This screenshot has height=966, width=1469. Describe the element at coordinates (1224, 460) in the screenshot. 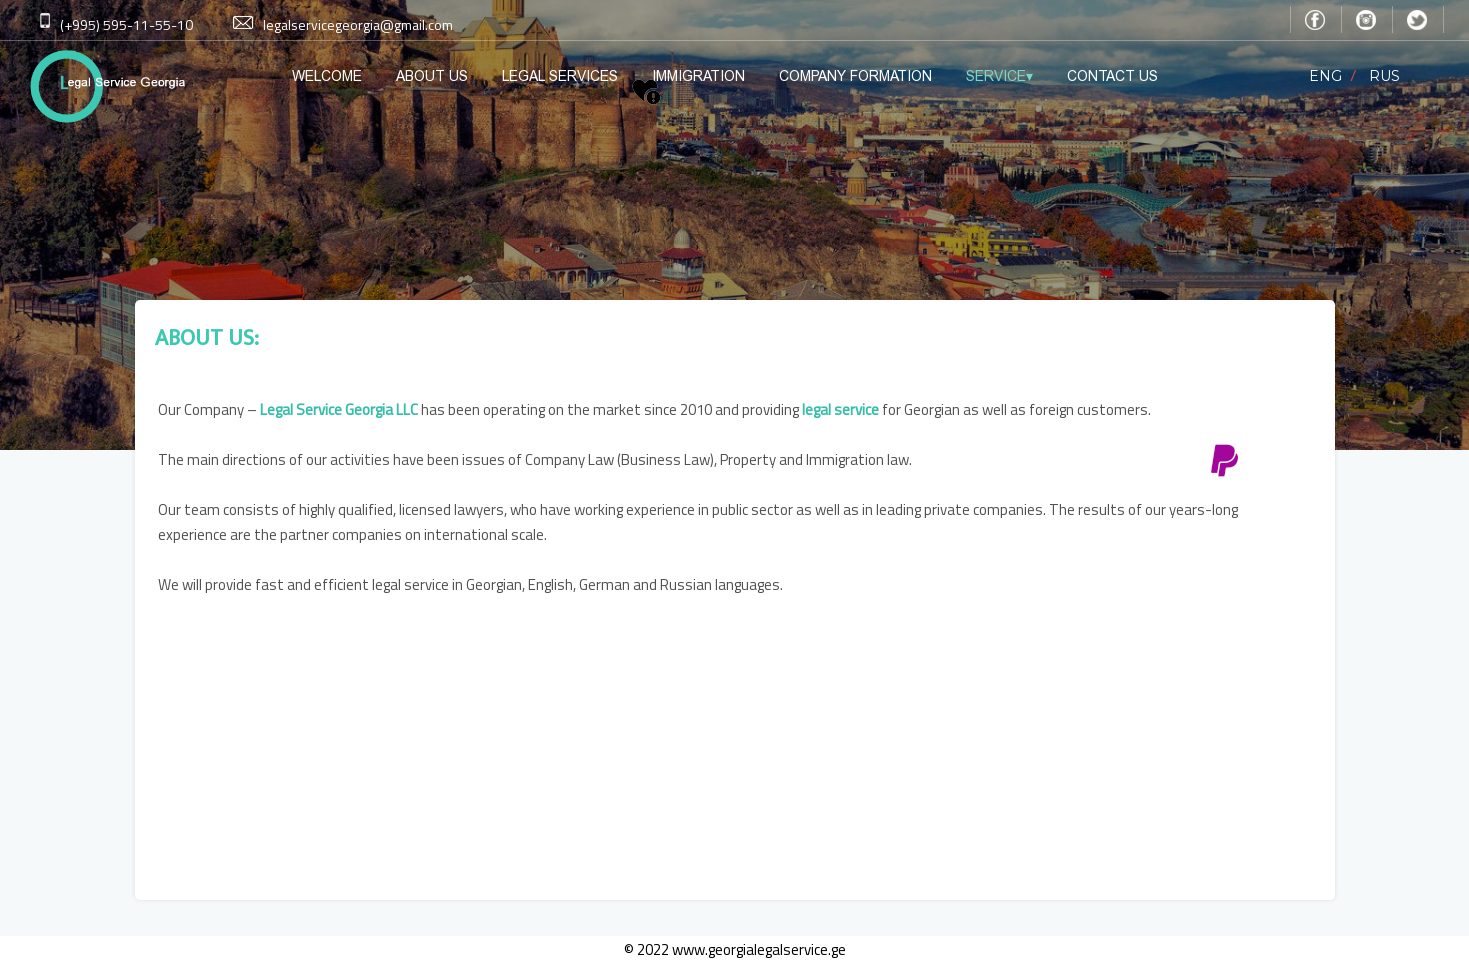

I see `pay with PayPal` at that location.